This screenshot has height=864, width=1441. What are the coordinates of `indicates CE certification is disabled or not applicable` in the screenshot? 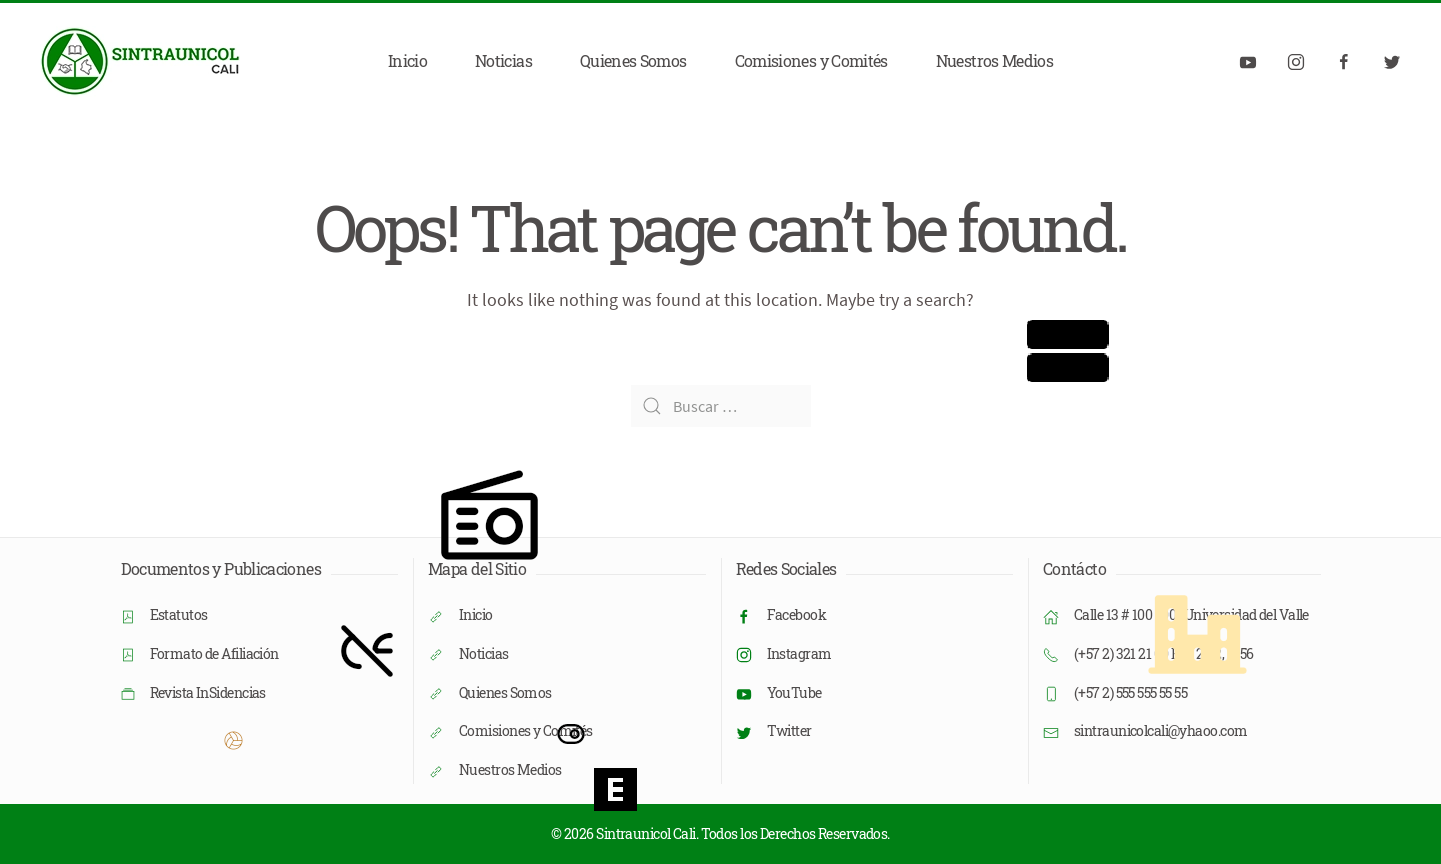 It's located at (367, 651).